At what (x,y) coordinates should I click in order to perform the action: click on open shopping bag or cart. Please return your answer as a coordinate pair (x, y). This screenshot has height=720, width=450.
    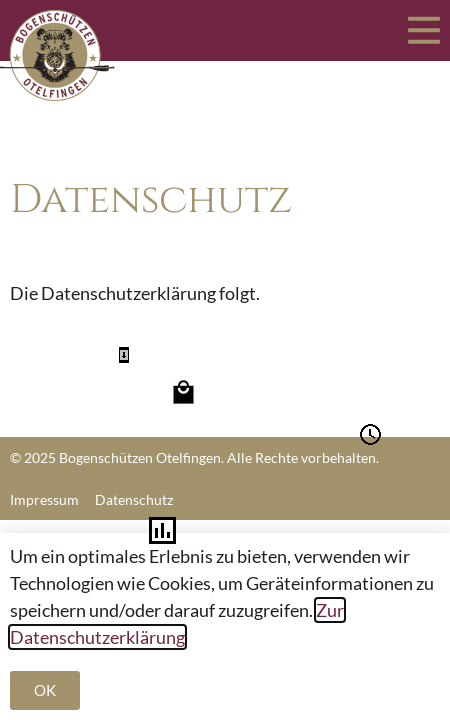
    Looking at the image, I should click on (183, 392).